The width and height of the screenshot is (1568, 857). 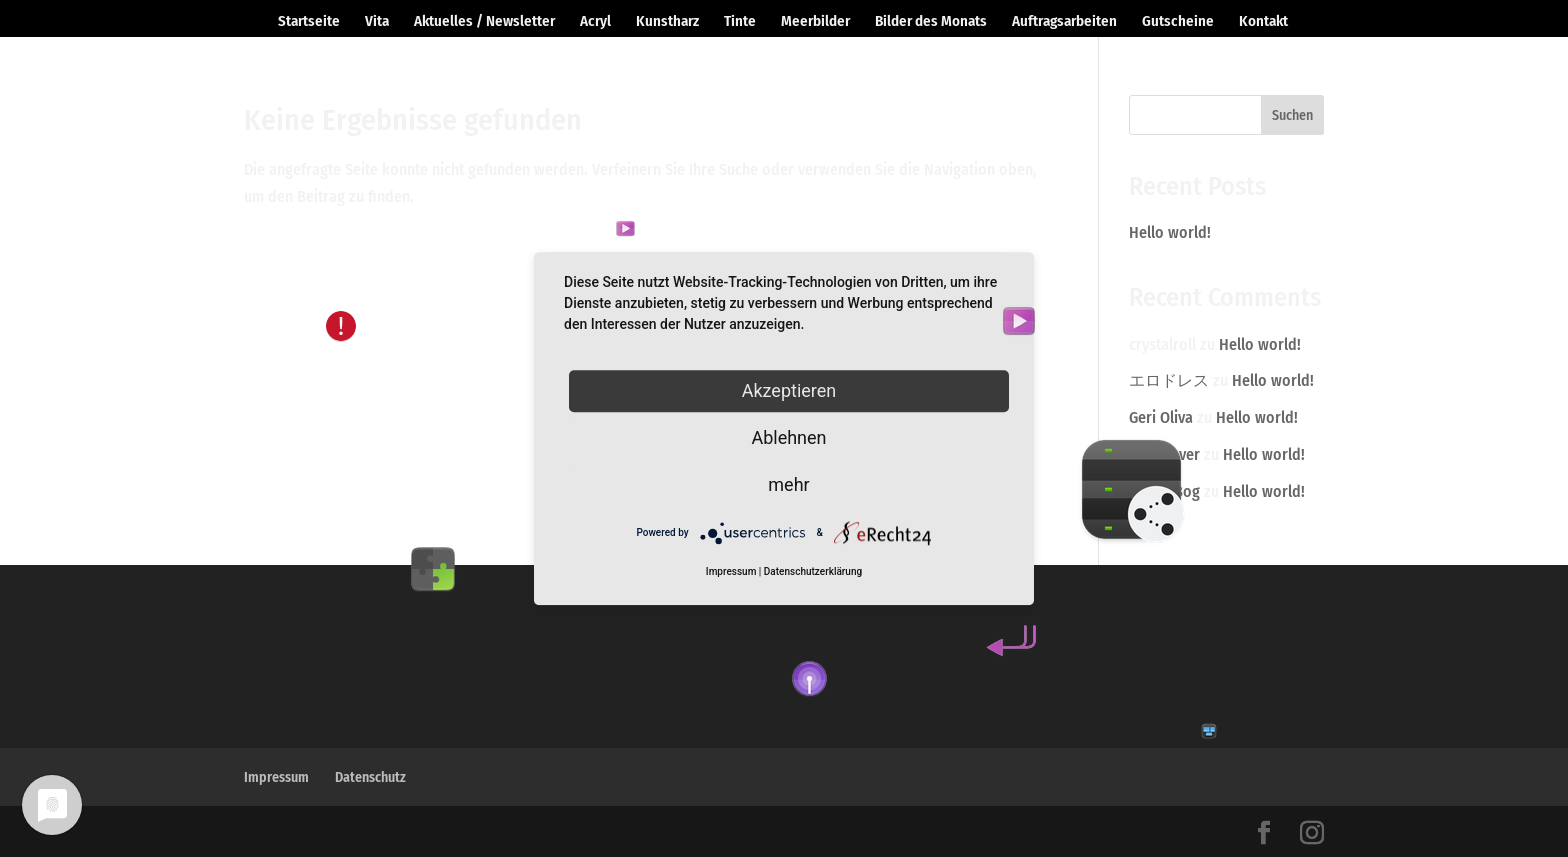 What do you see at coordinates (809, 678) in the screenshot?
I see `open the podcasts app` at bounding box center [809, 678].